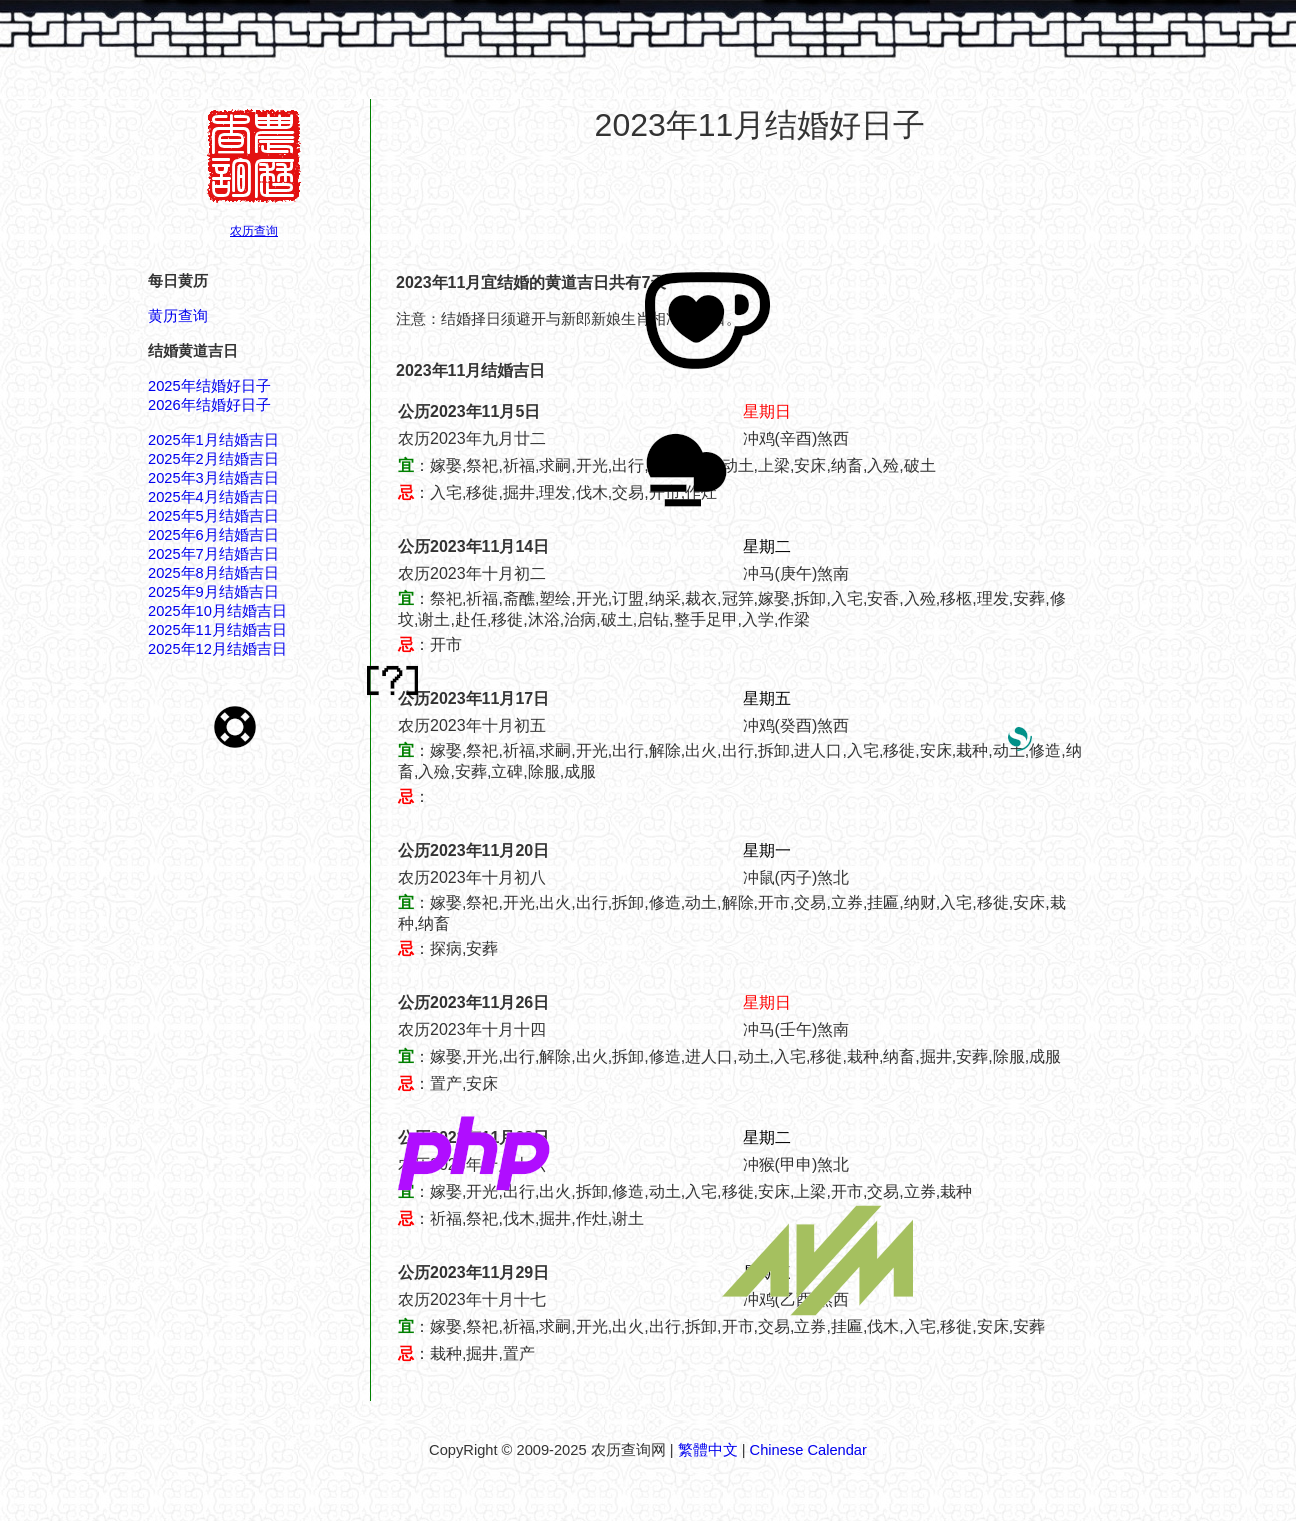 Image resolution: width=1296 pixels, height=1521 pixels. What do you see at coordinates (473, 1158) in the screenshot?
I see `indicates PHP programming language` at bounding box center [473, 1158].